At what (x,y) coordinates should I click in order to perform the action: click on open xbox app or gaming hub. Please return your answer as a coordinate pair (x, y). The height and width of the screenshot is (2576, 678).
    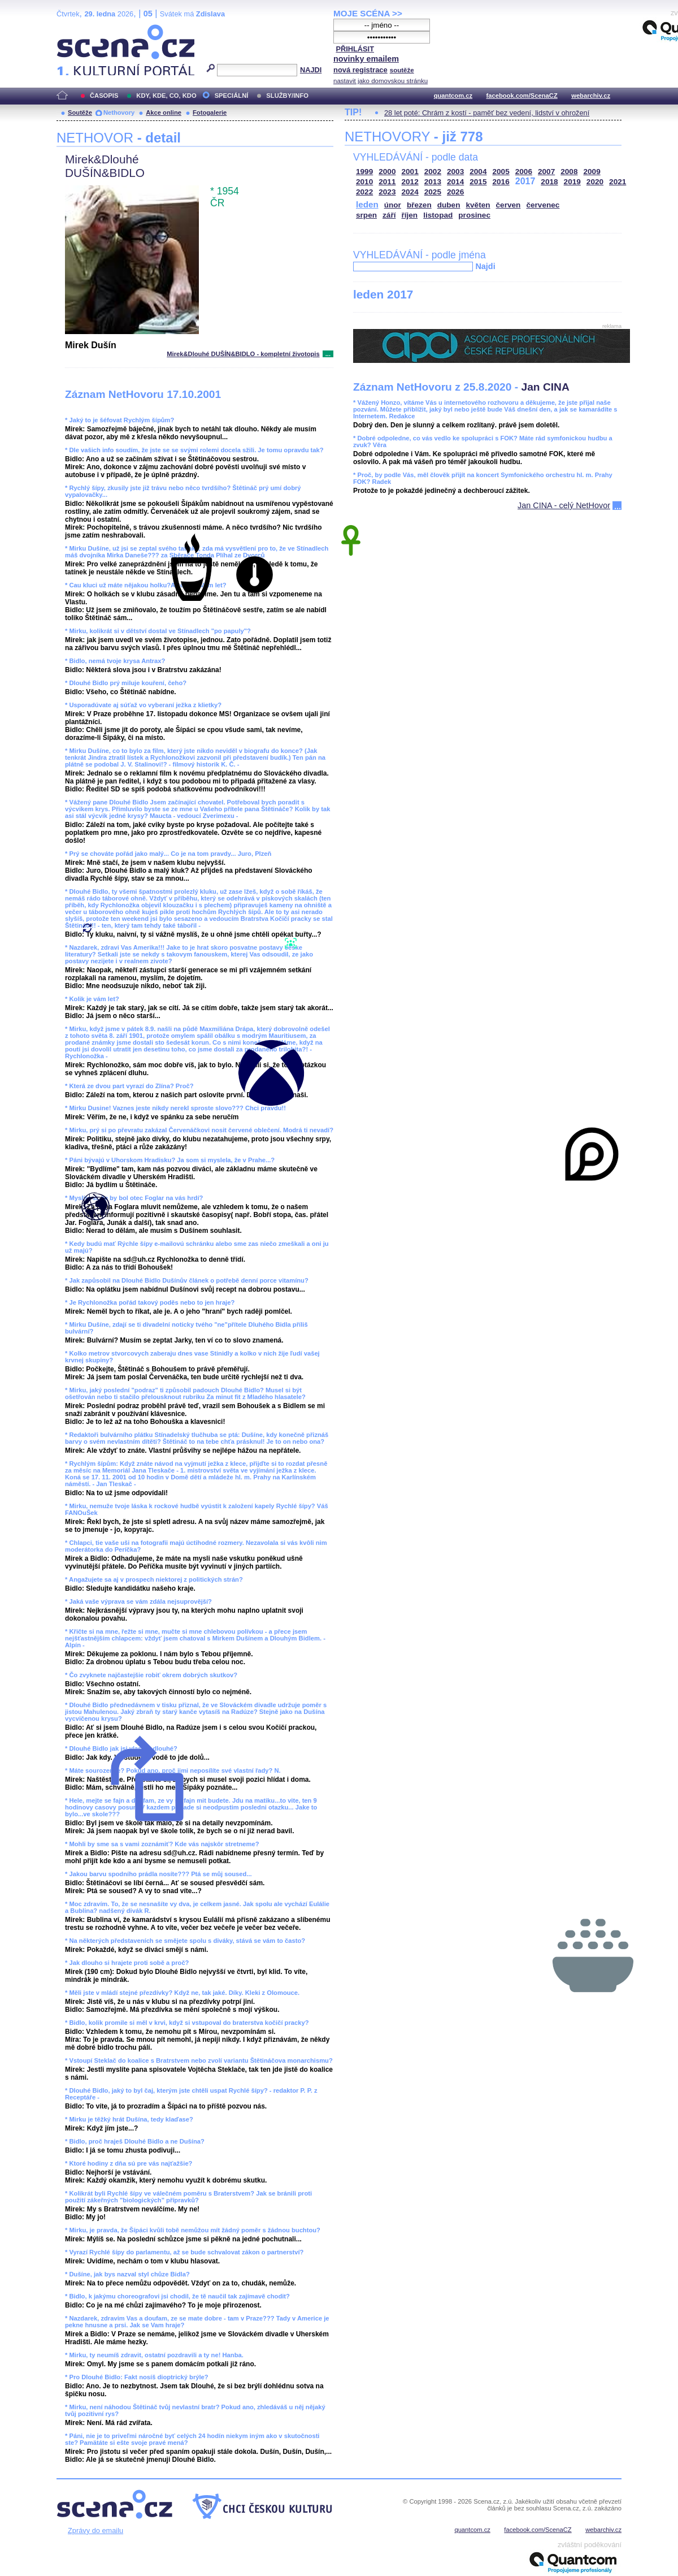
    Looking at the image, I should click on (271, 1073).